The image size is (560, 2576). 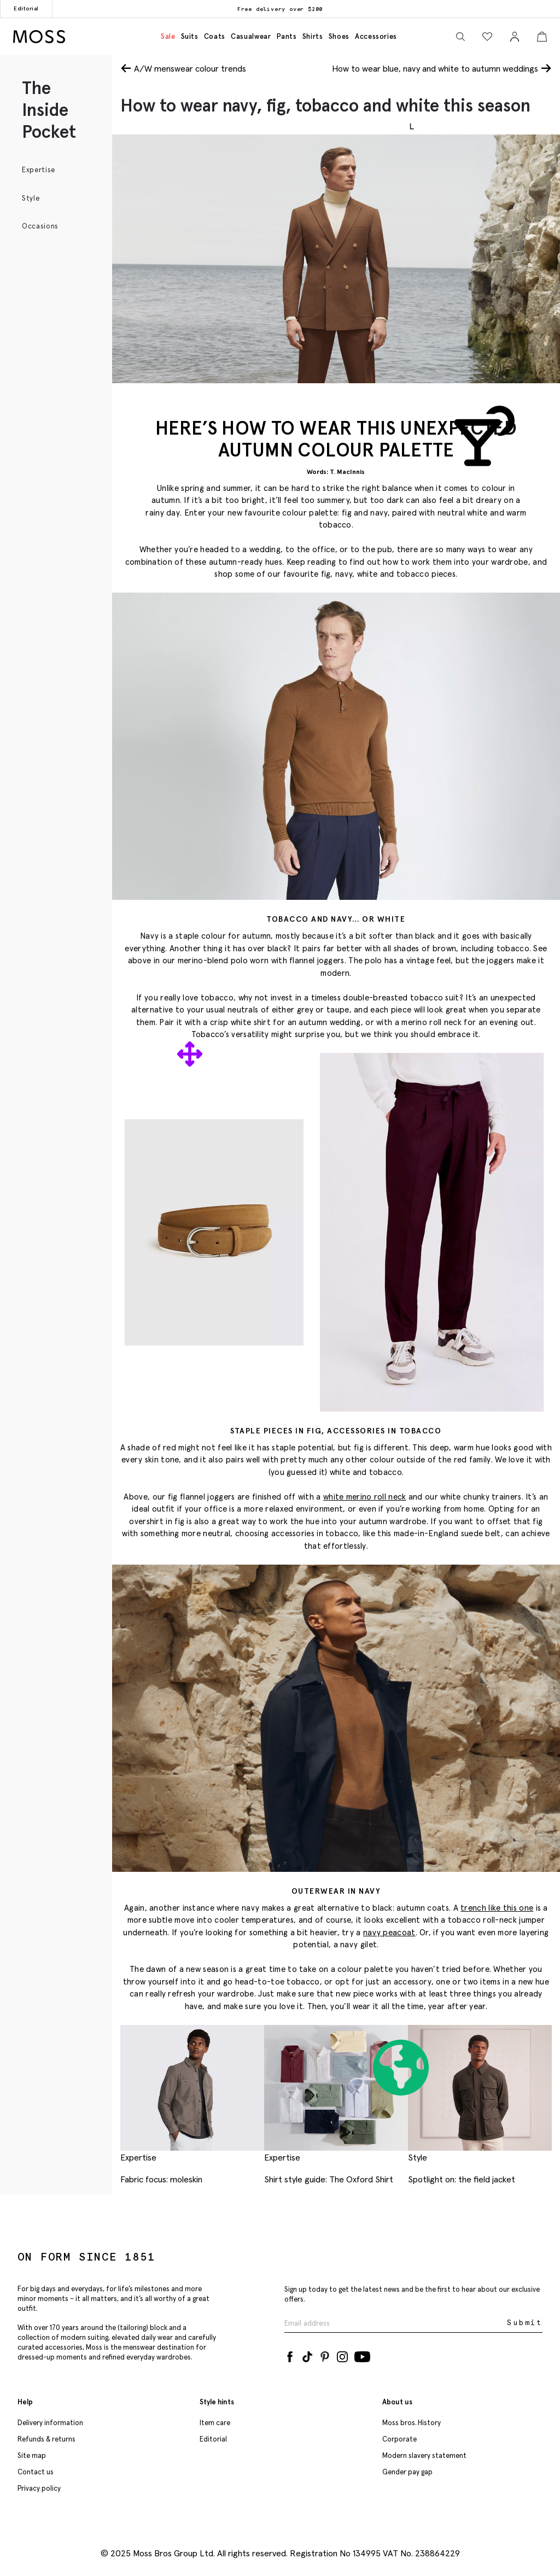 I want to click on move or reposition an element, so click(x=190, y=1054).